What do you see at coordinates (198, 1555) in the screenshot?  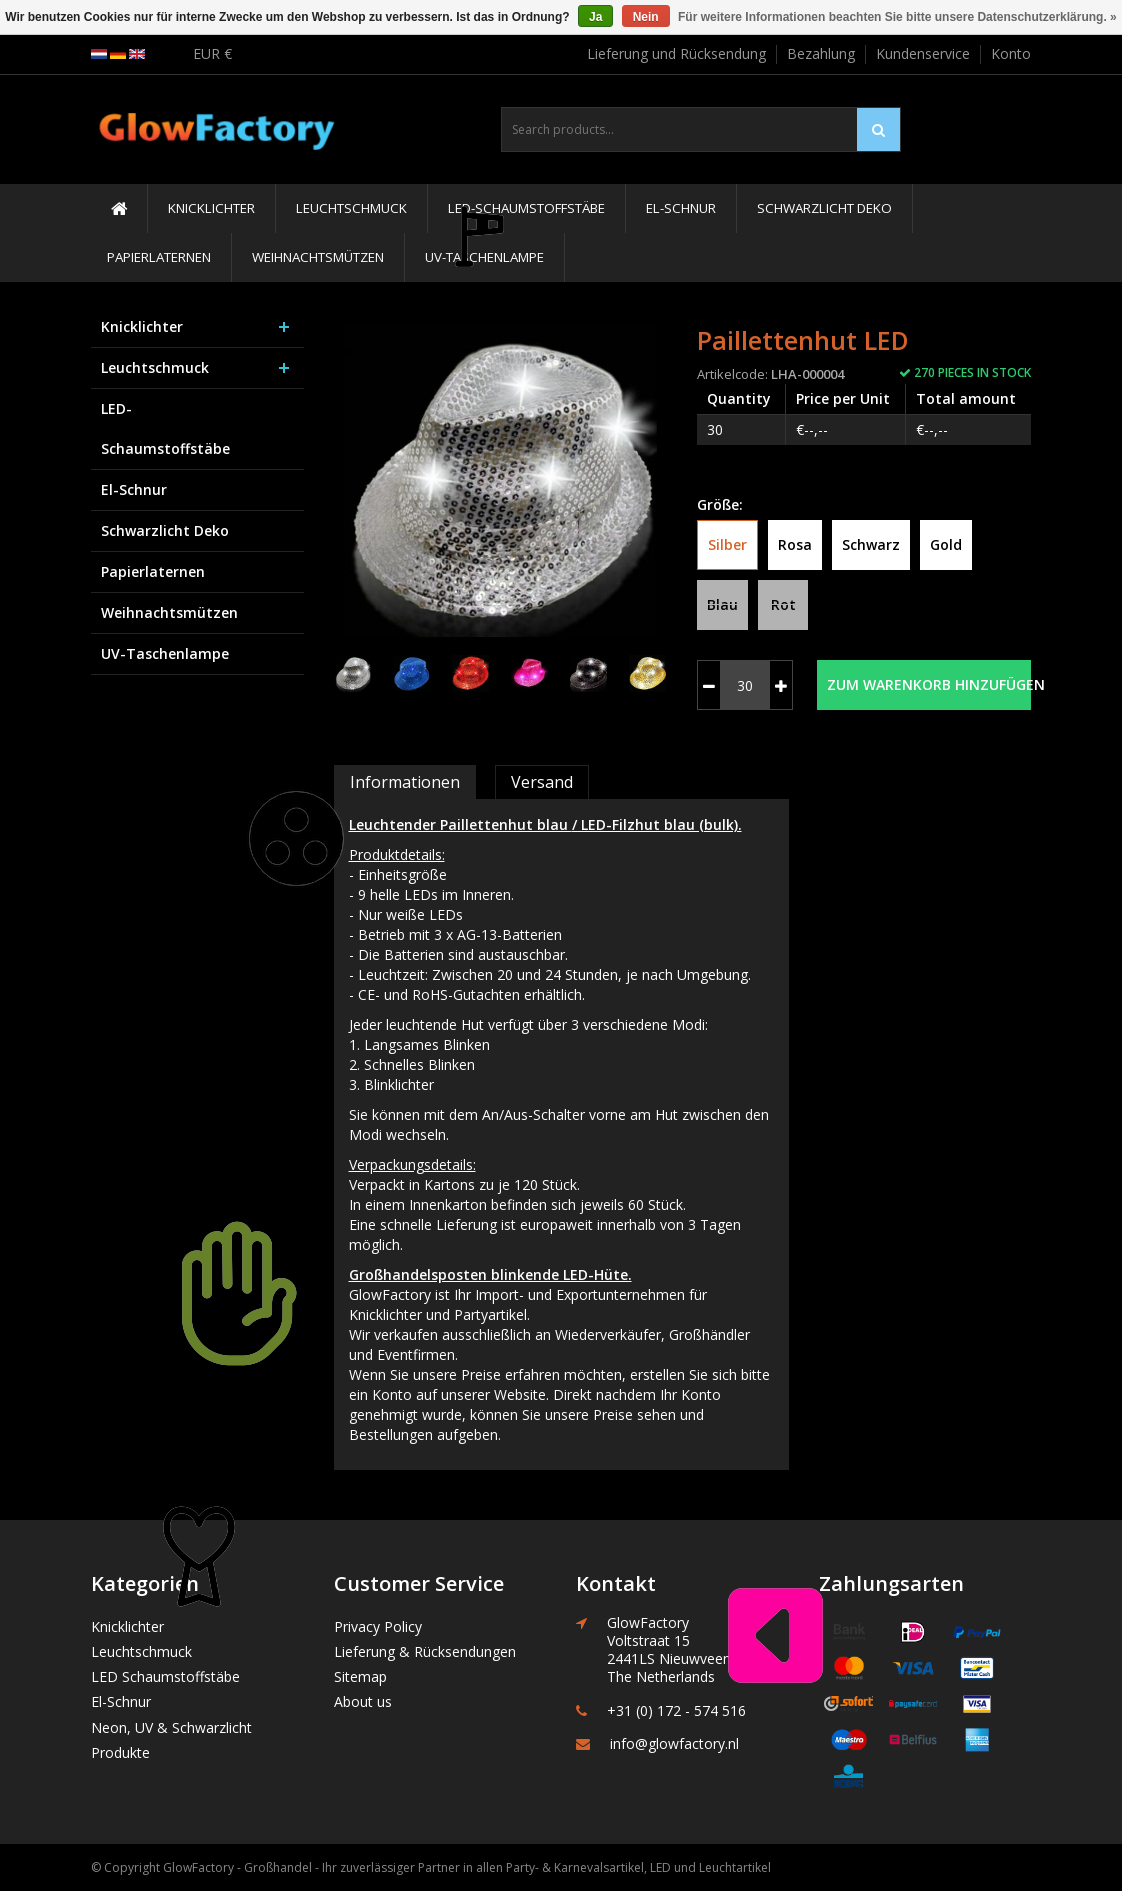 I see `view sponsor tiers and levels` at bounding box center [198, 1555].